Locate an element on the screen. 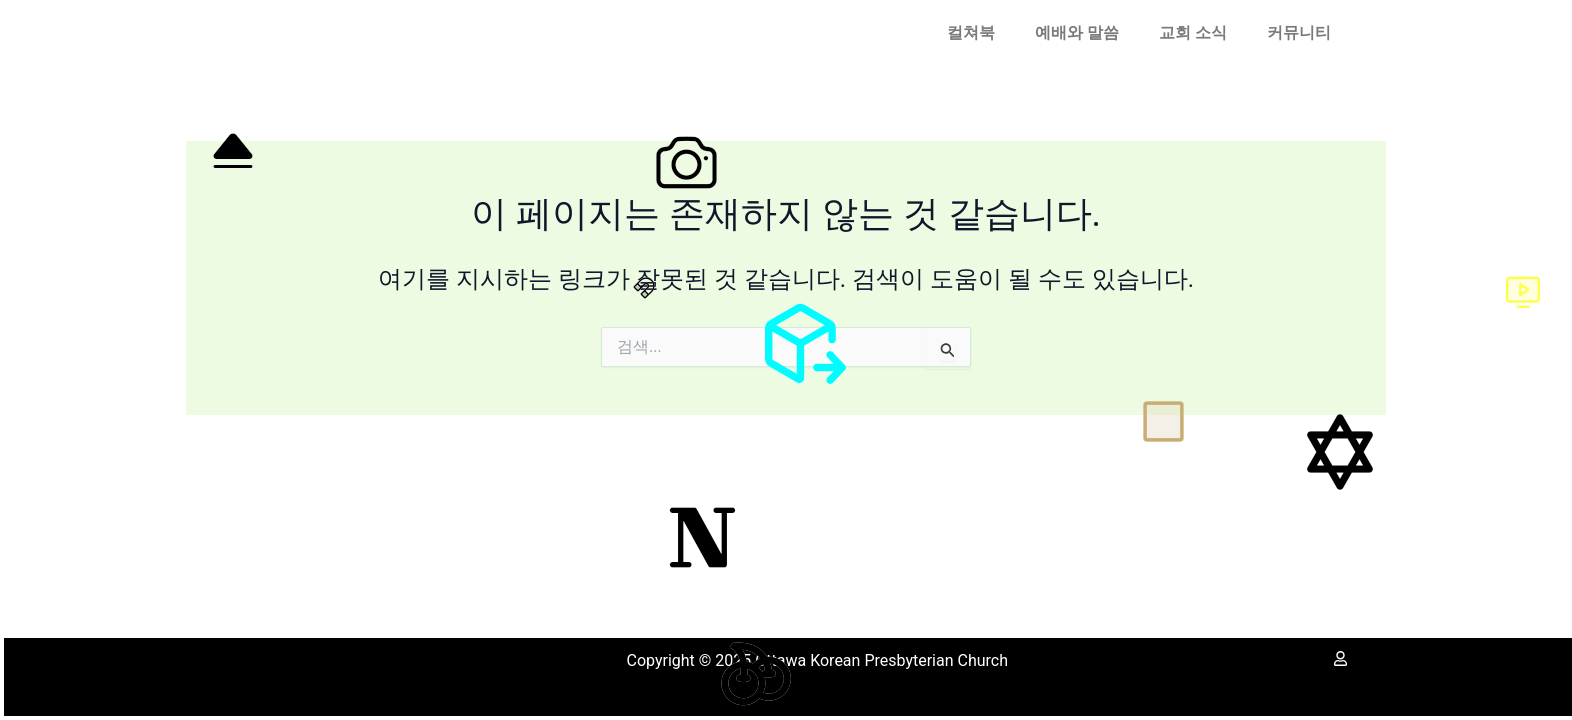 The height and width of the screenshot is (720, 1572). play video on monitor or display is located at coordinates (1523, 291).